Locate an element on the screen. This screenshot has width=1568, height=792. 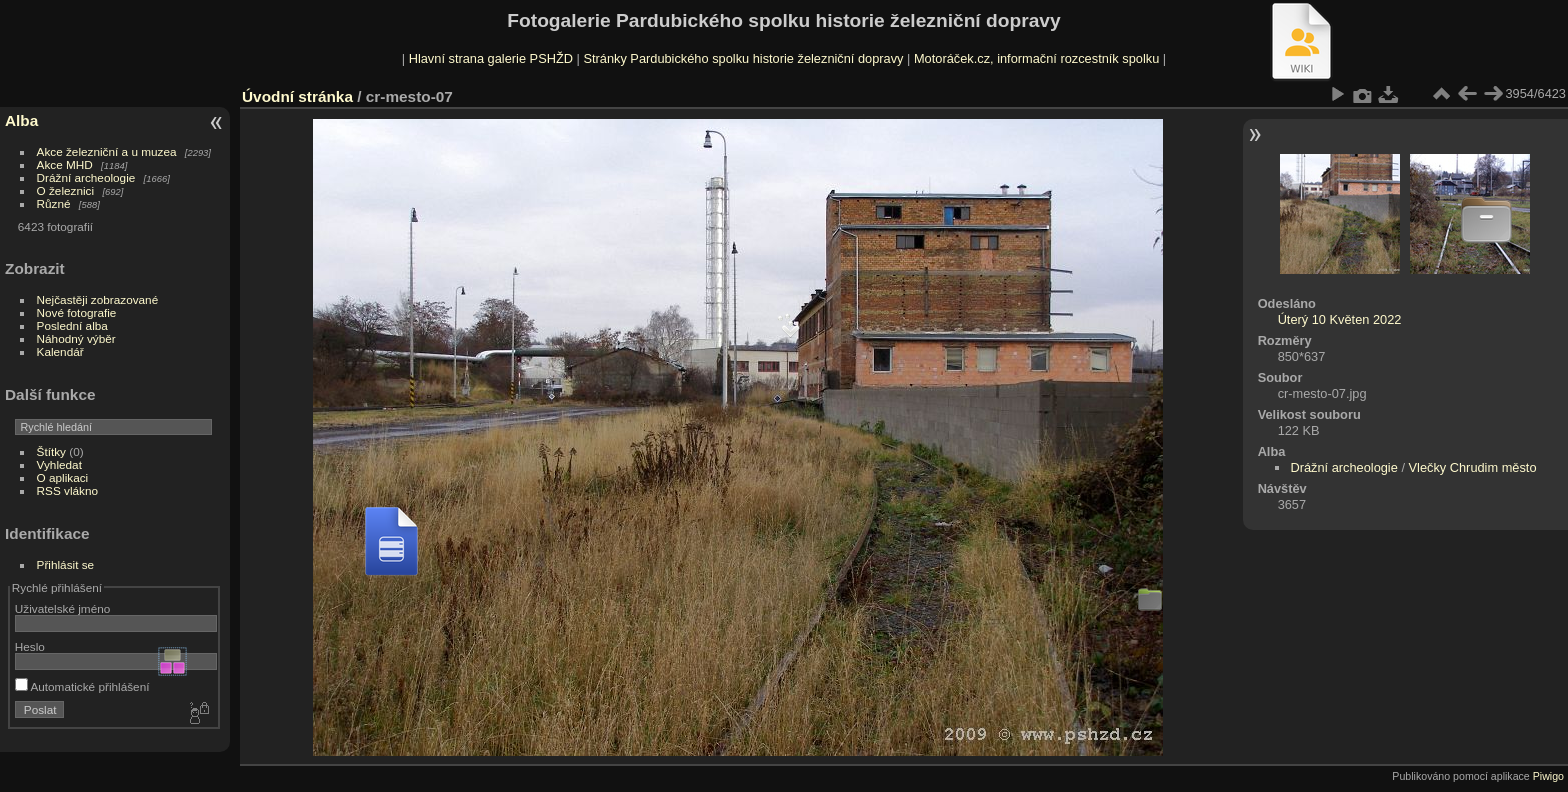
open file folder is located at coordinates (1150, 599).